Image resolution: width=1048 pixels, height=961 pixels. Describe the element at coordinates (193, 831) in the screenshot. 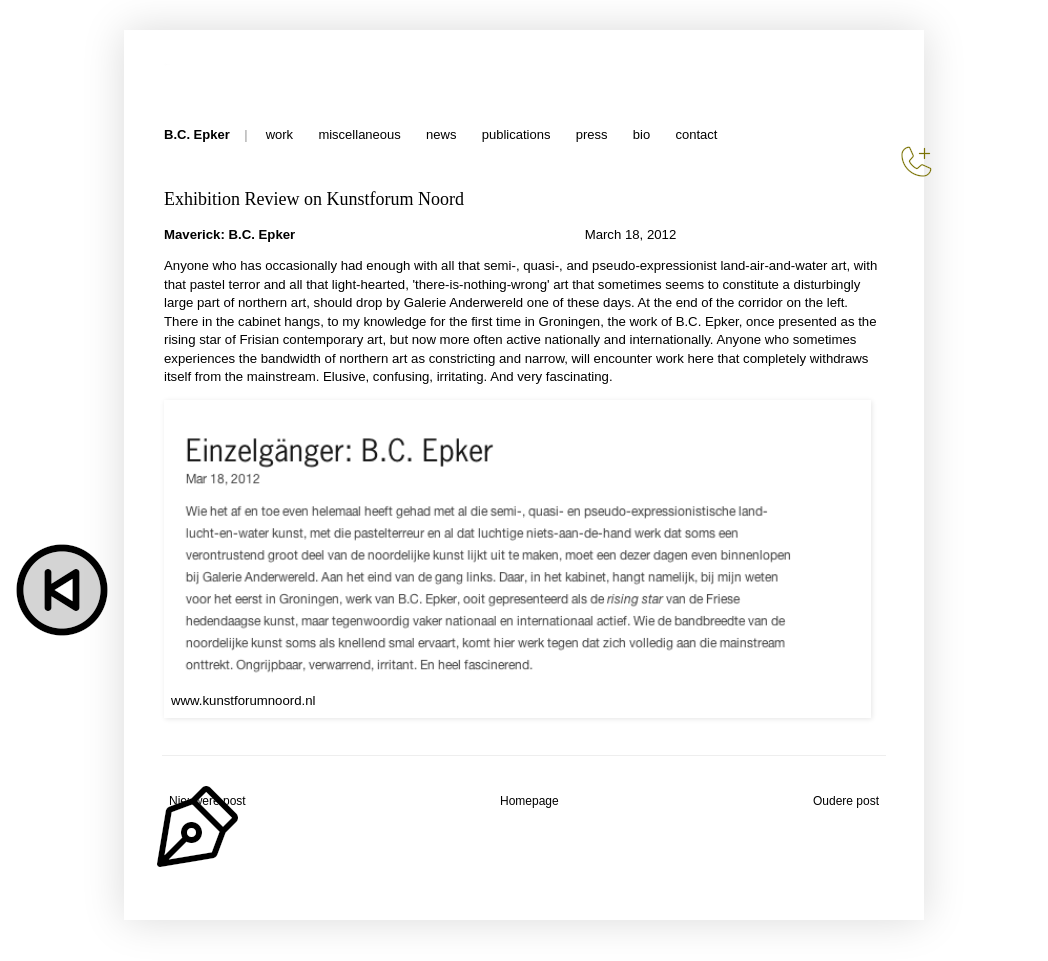

I see `access drawing or illustration tools` at that location.